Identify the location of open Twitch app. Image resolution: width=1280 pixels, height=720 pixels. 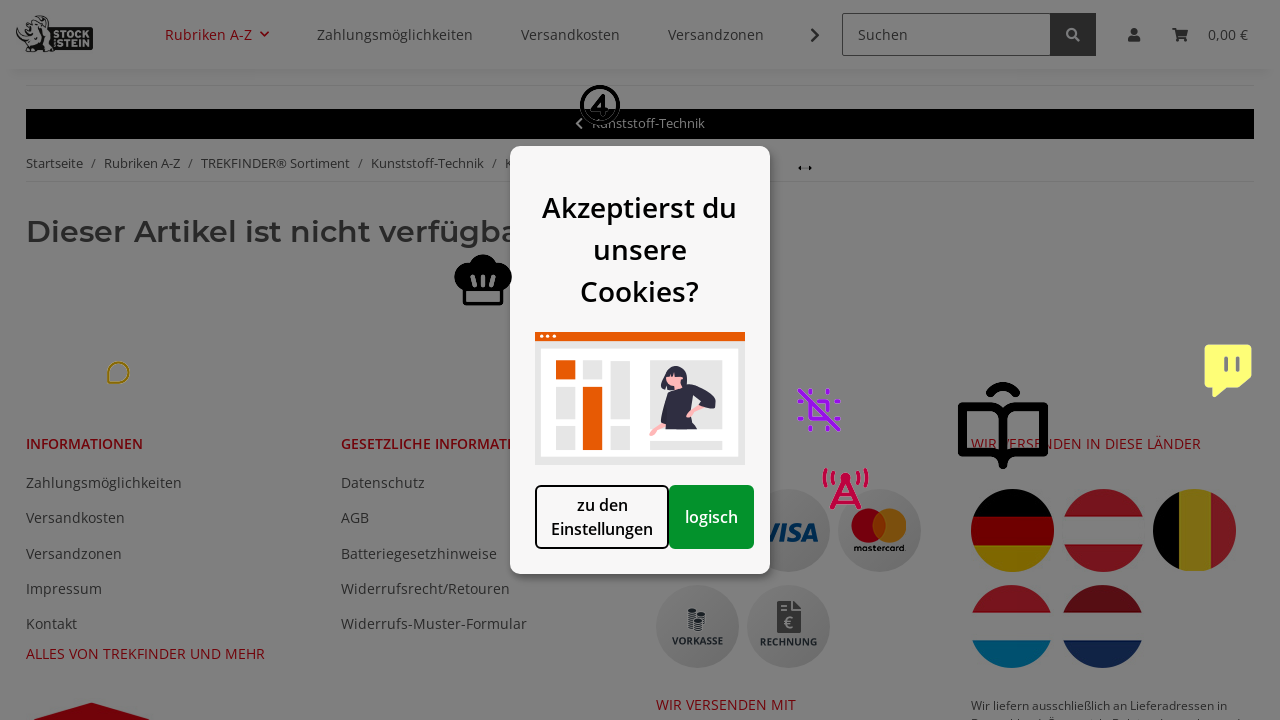
(1228, 368).